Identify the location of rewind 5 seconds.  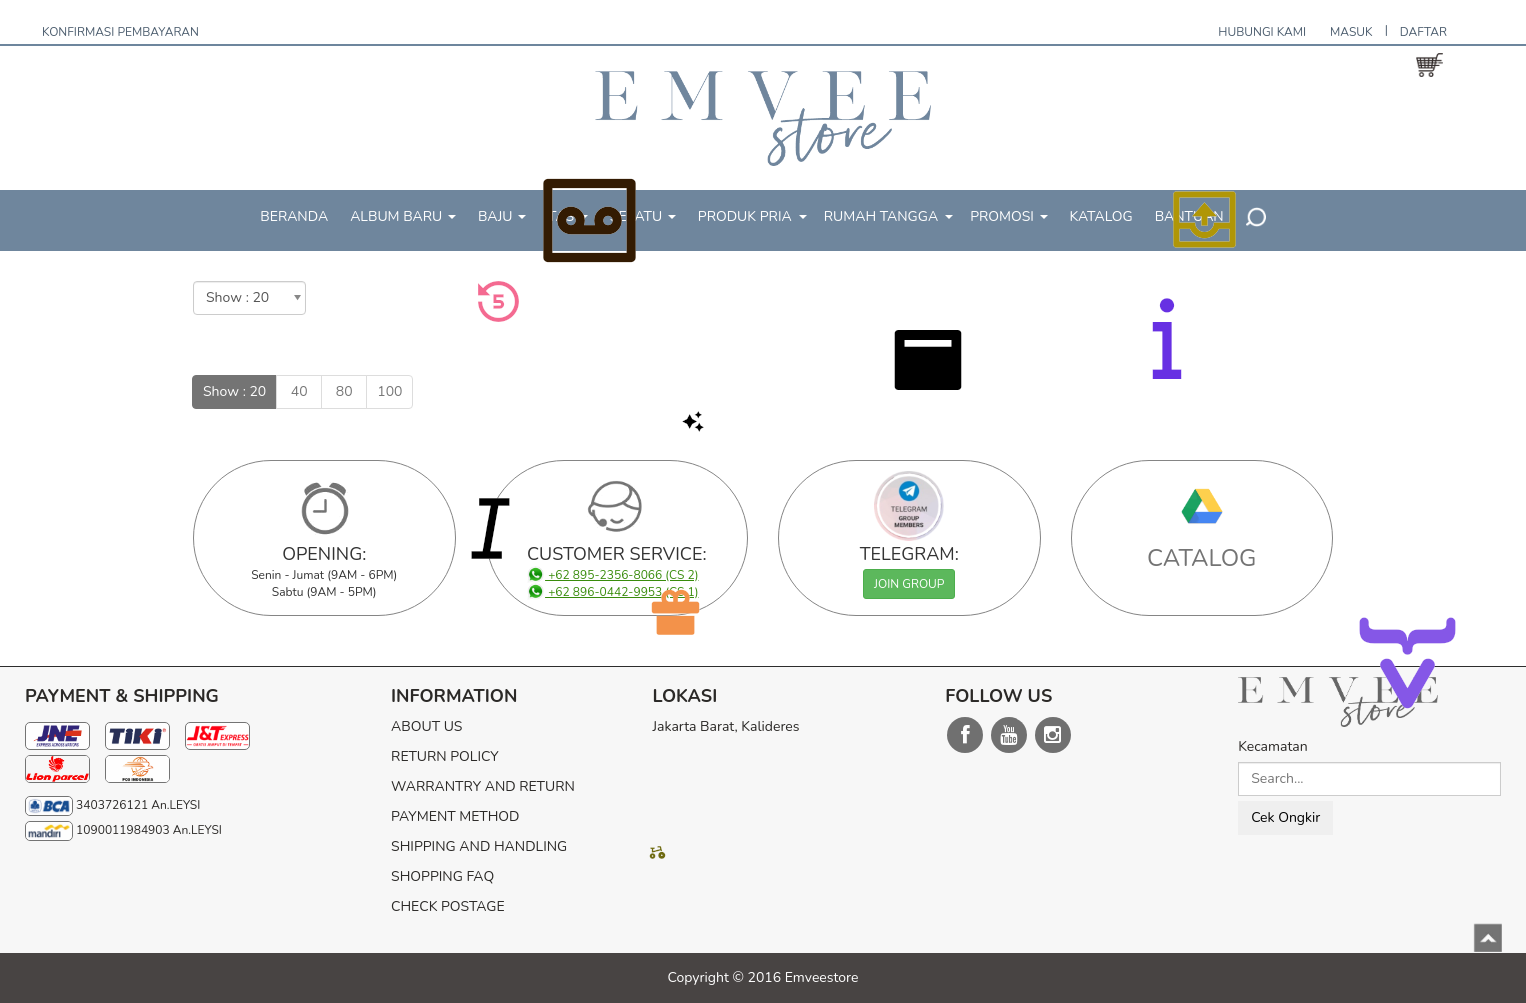
(498, 301).